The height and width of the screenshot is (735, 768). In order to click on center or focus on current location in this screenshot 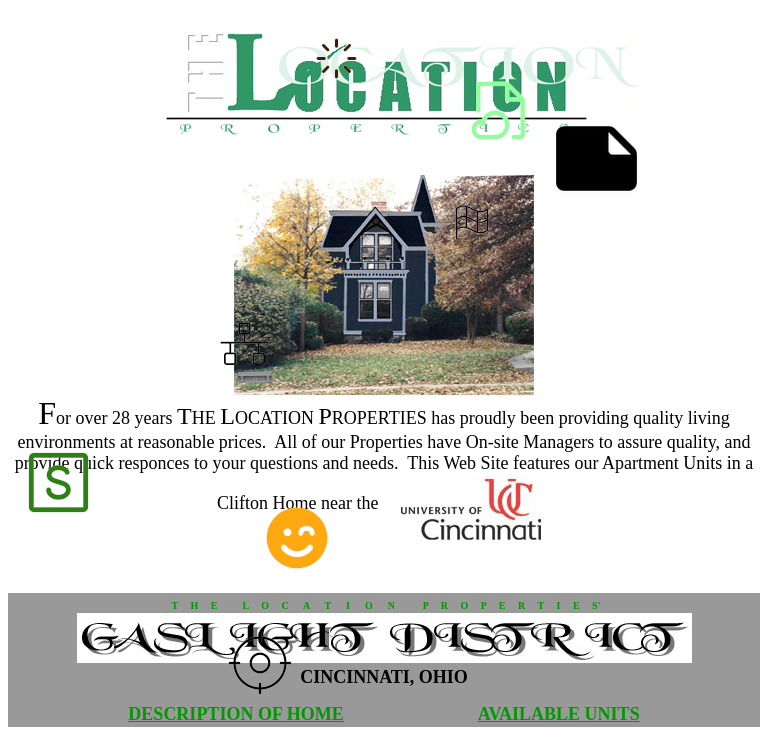, I will do `click(260, 663)`.